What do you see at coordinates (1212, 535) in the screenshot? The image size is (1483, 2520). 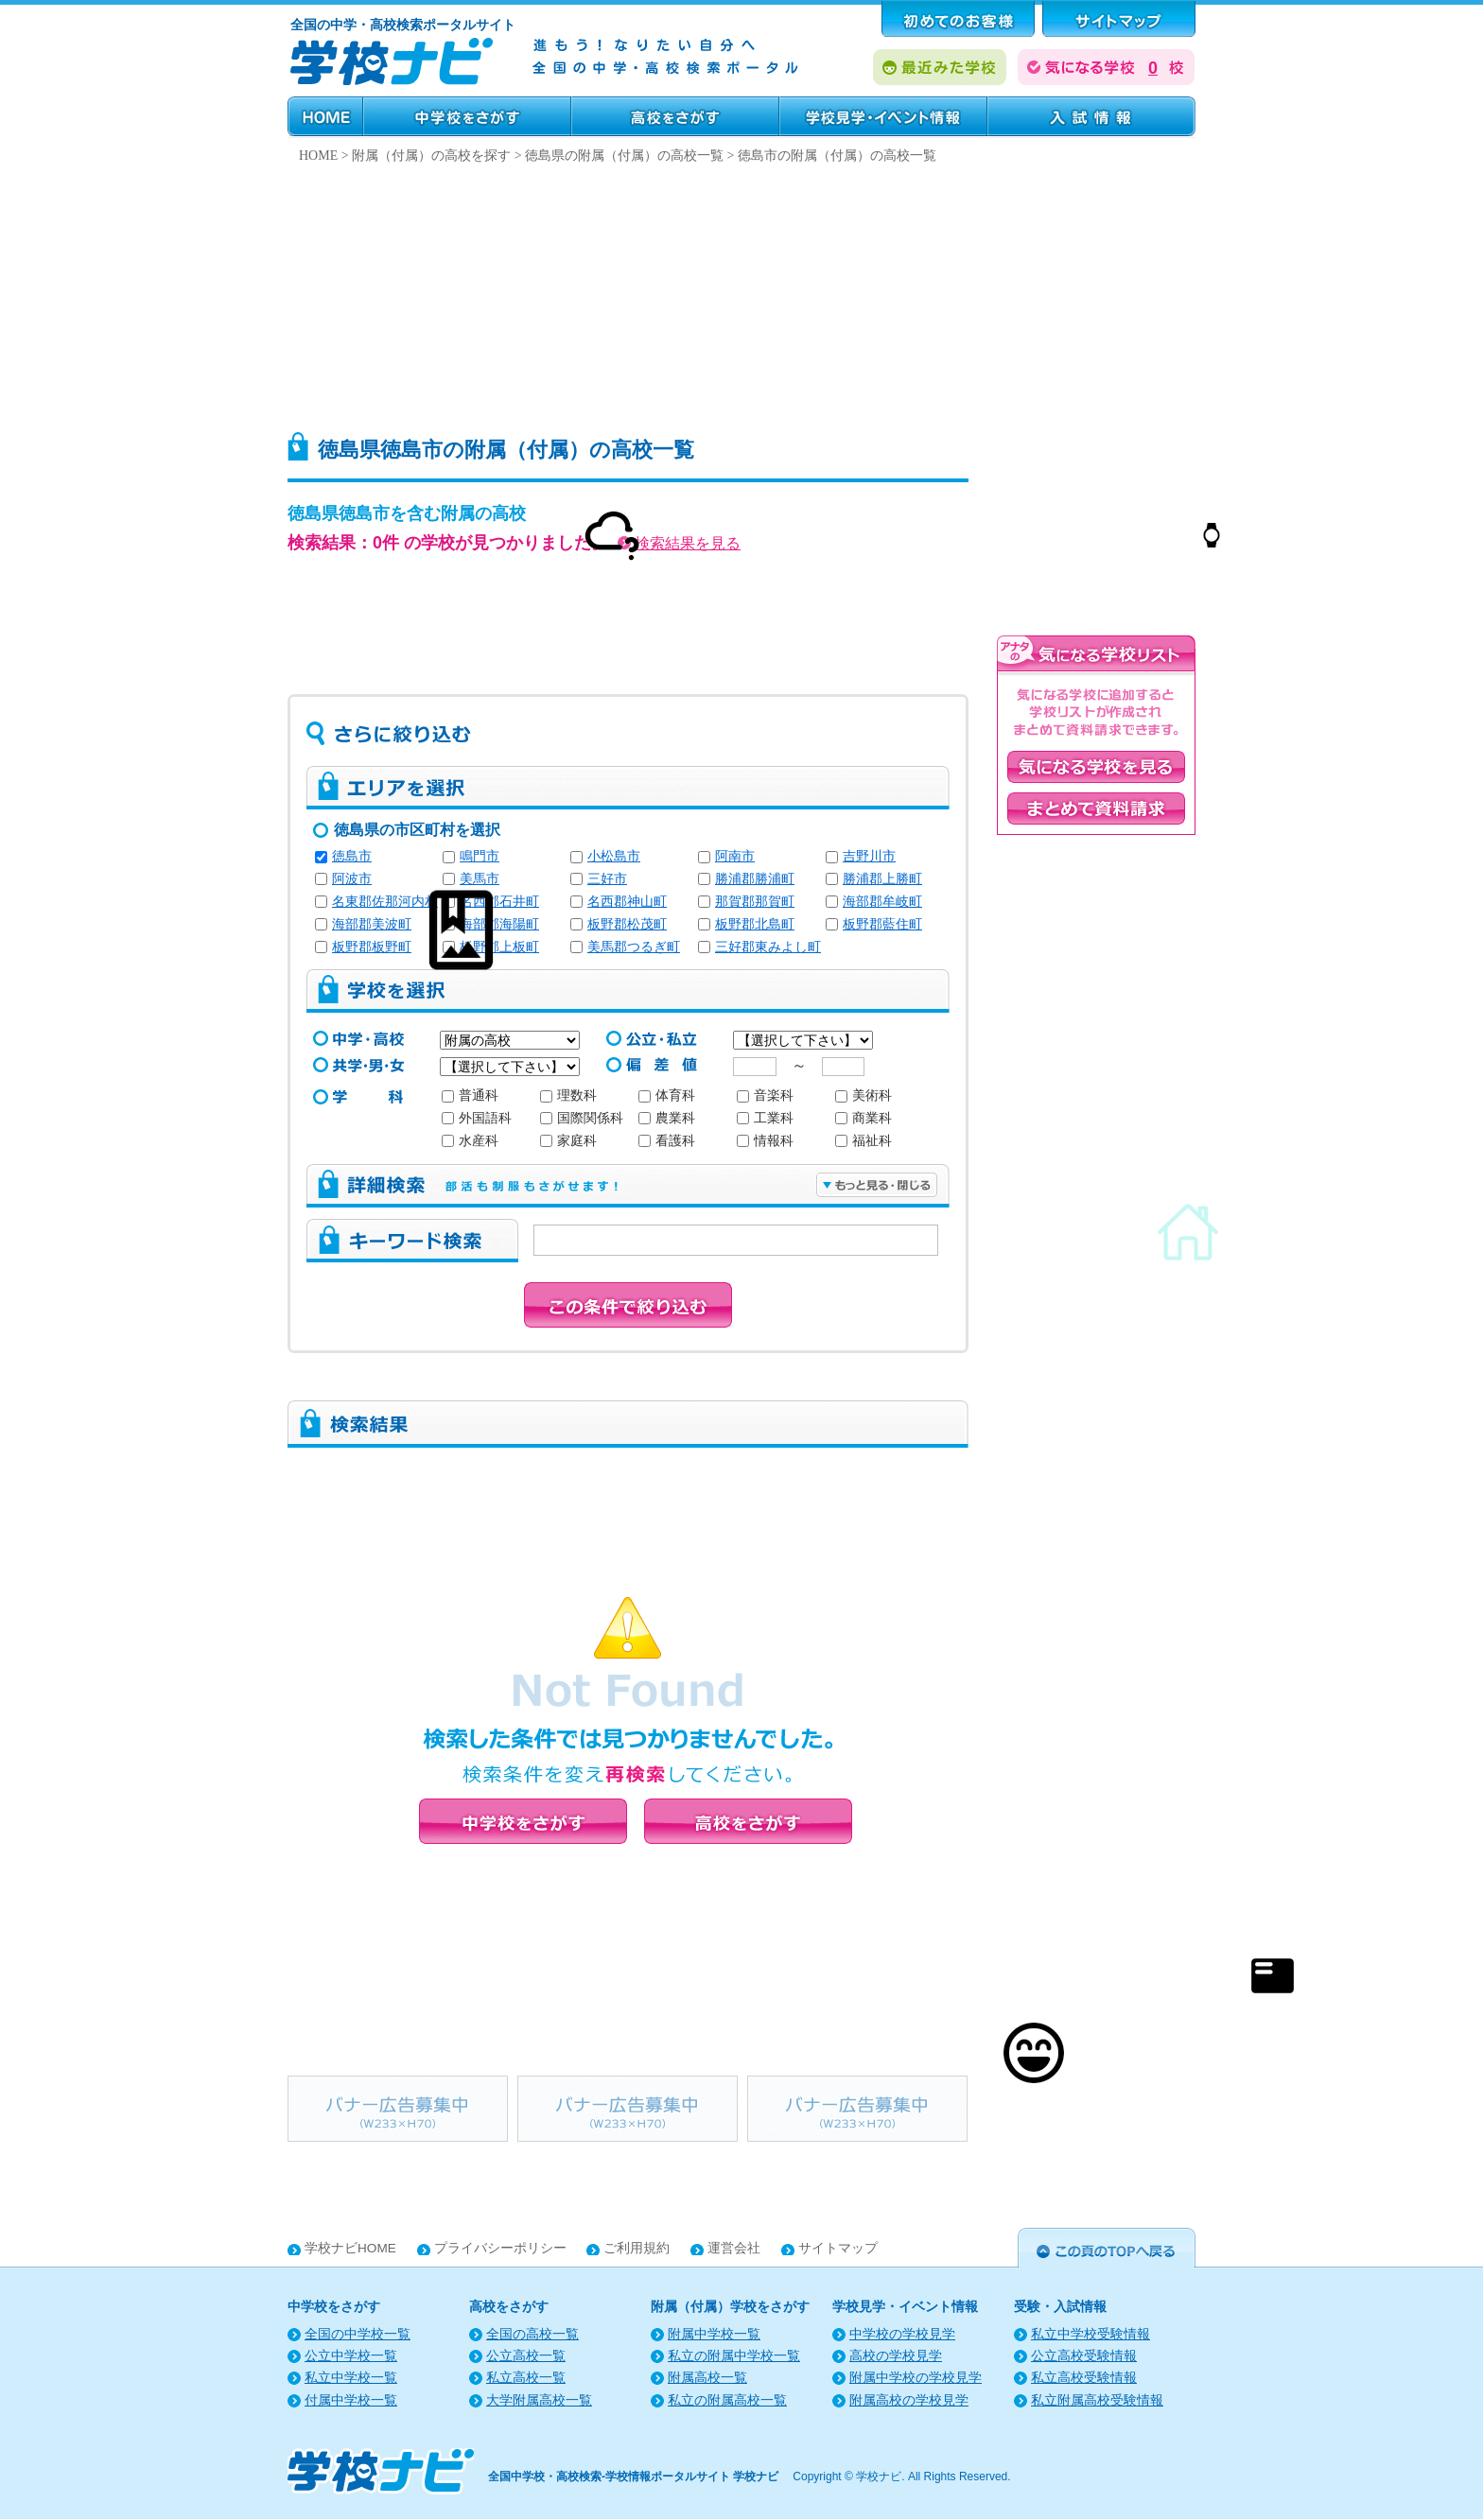 I see `access smartwatch settings or paired device` at bounding box center [1212, 535].